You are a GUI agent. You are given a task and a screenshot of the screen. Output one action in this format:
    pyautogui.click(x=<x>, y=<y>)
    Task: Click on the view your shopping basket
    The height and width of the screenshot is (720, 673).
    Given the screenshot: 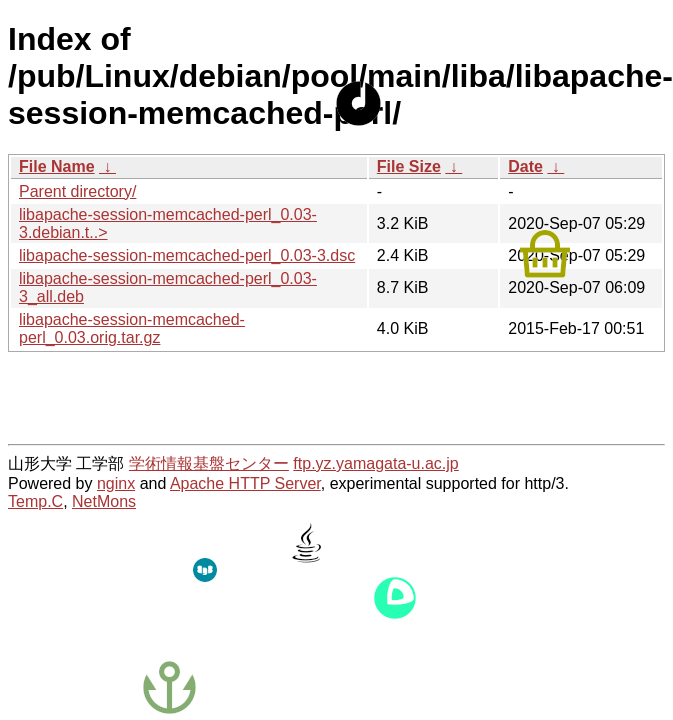 What is the action you would take?
    pyautogui.click(x=545, y=255)
    